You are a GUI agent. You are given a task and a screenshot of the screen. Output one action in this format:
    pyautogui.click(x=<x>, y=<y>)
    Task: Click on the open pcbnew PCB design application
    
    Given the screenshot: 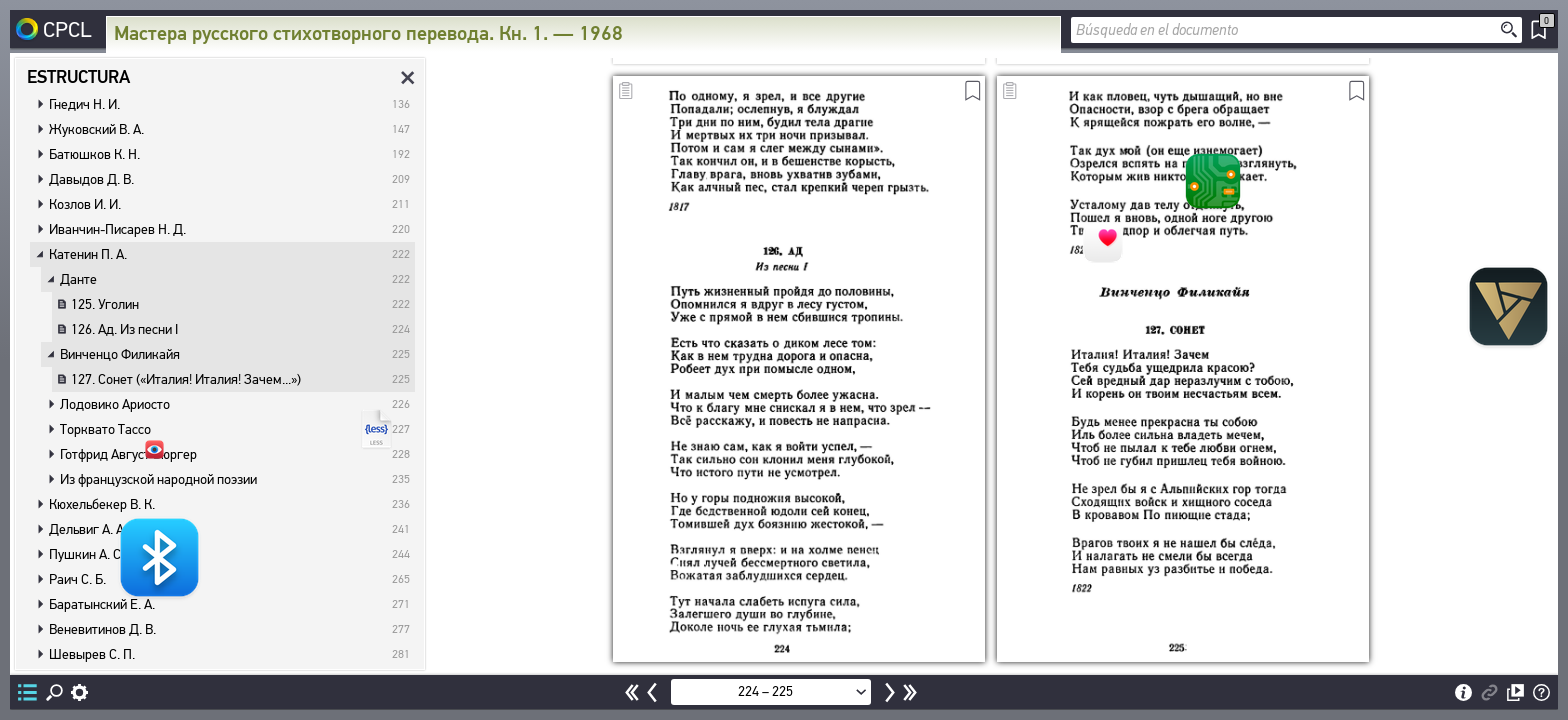 What is the action you would take?
    pyautogui.click(x=1213, y=181)
    